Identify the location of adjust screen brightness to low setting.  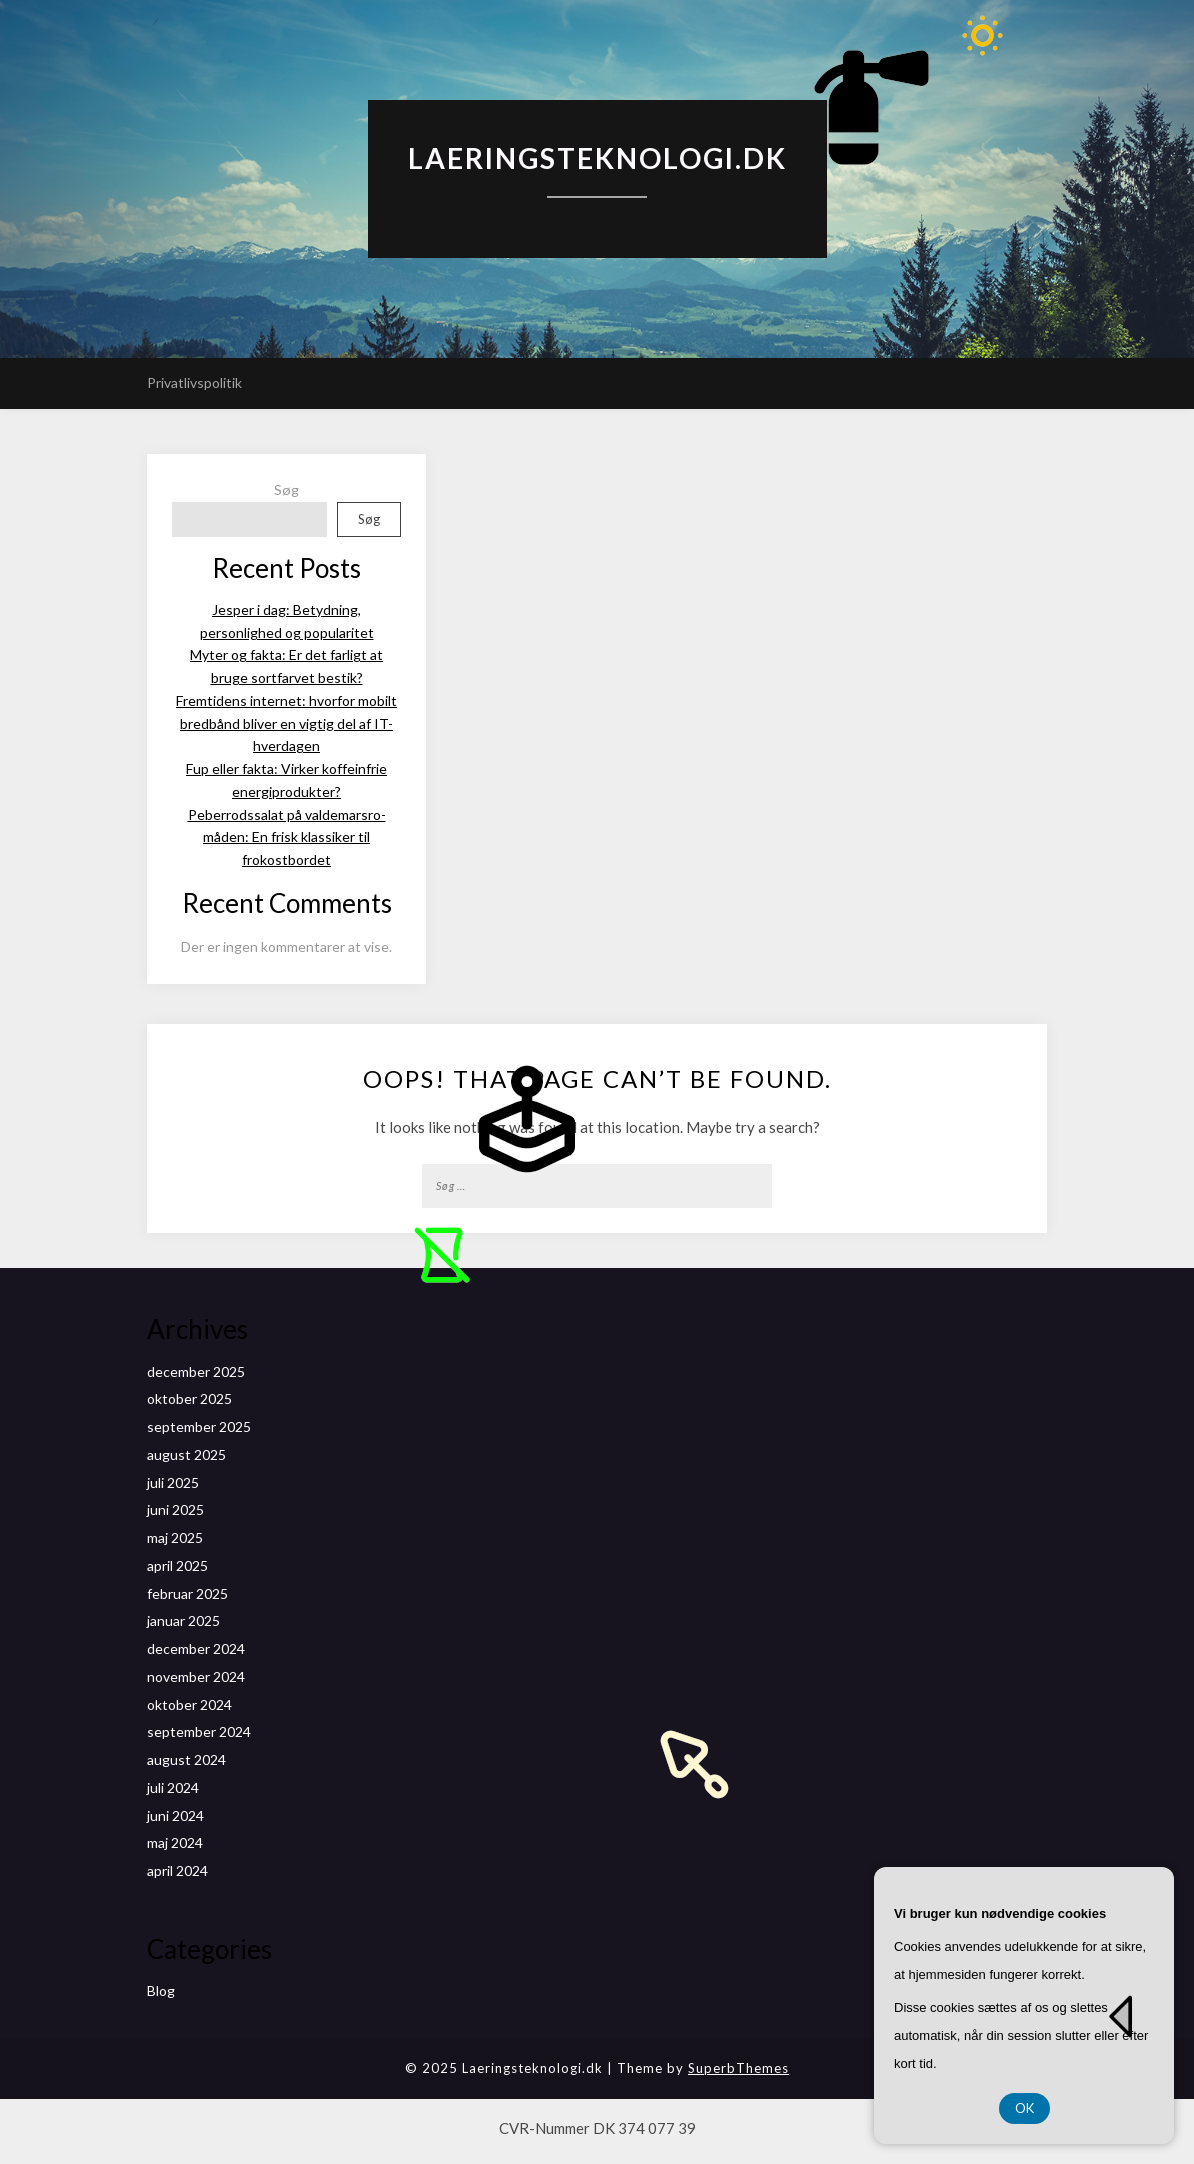
(982, 35).